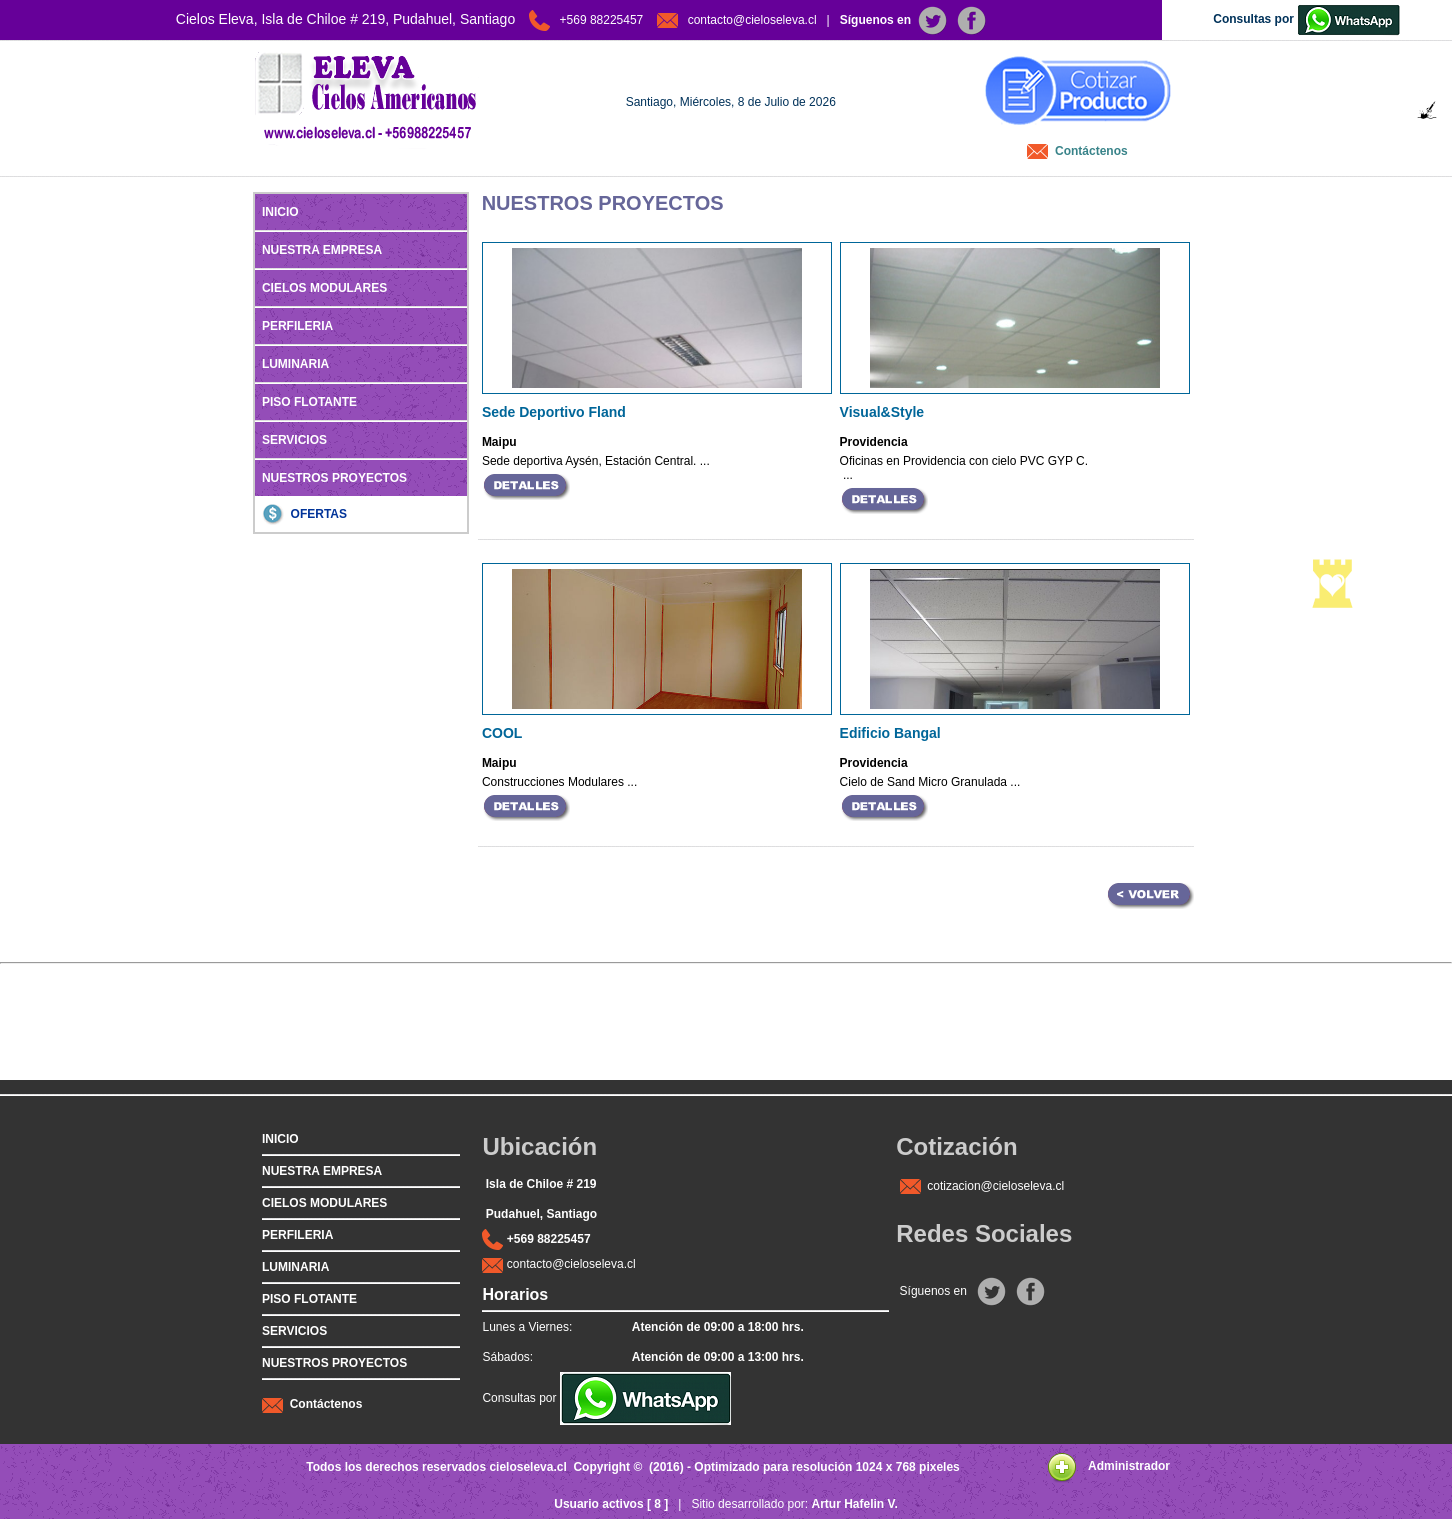  Describe the element at coordinates (1427, 110) in the screenshot. I see `launch submarine missile attack` at that location.